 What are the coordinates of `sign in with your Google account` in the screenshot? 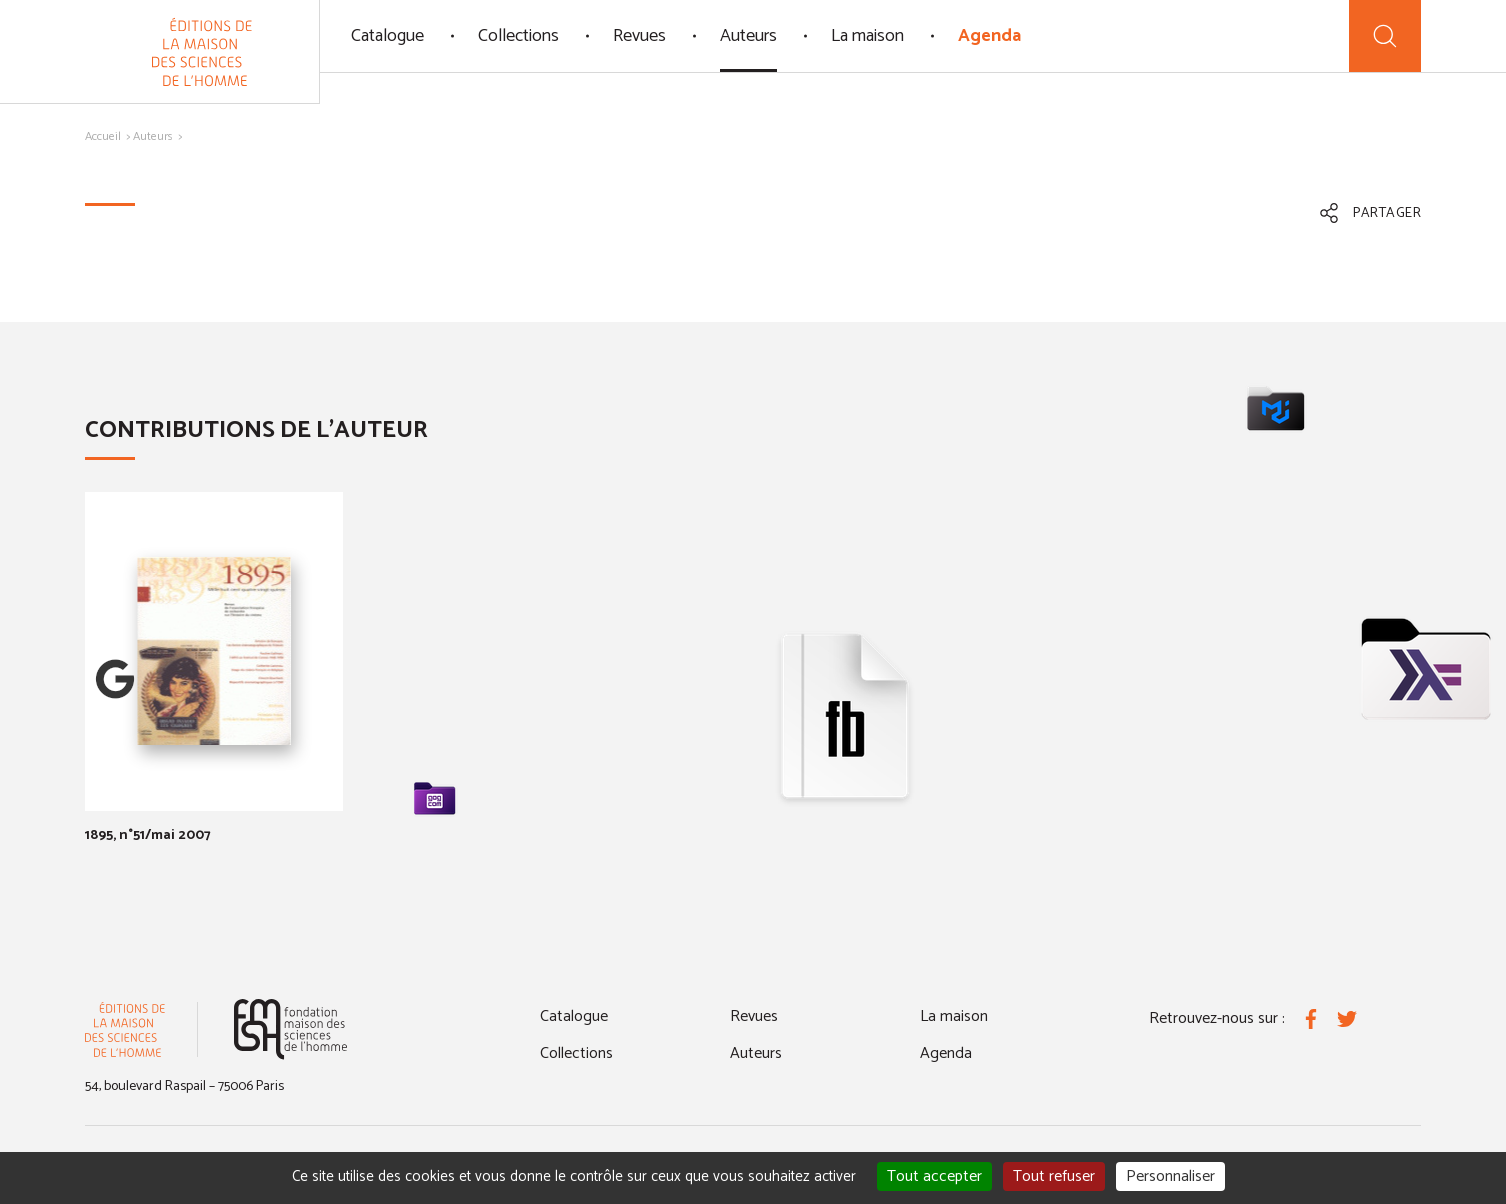 It's located at (115, 679).